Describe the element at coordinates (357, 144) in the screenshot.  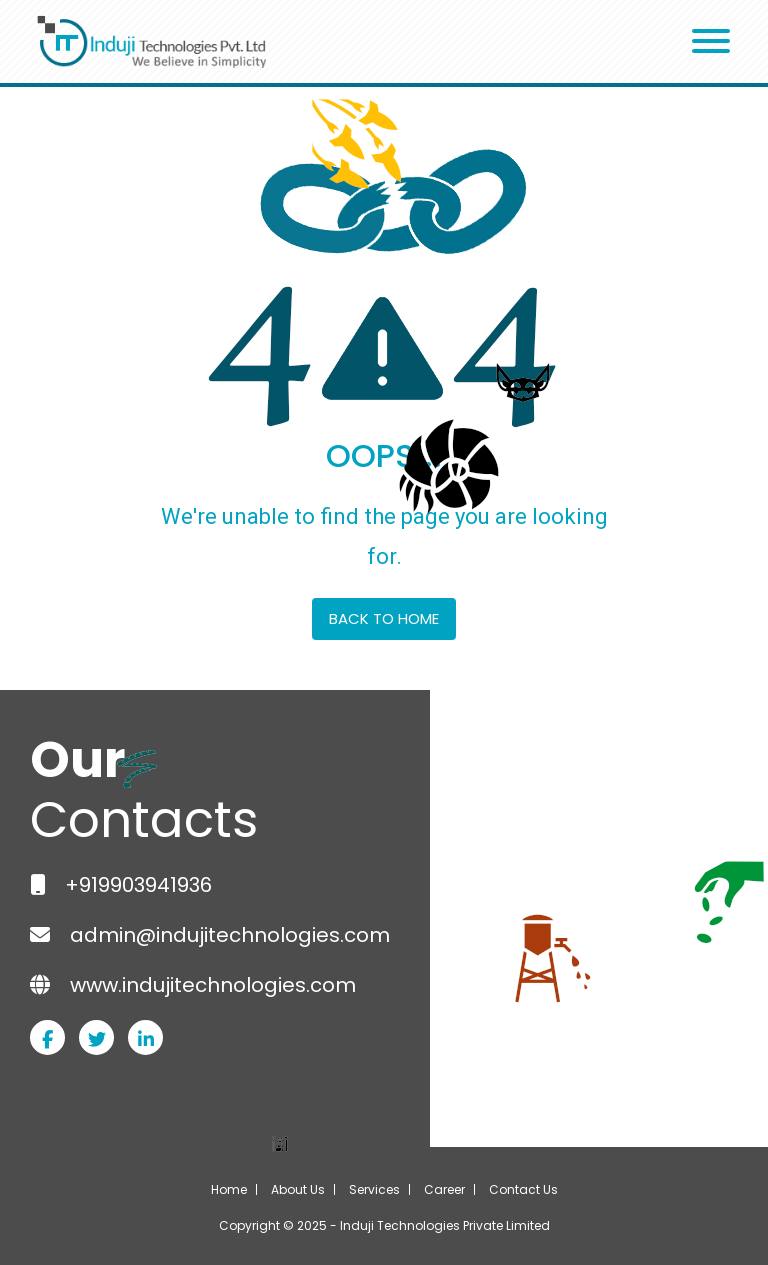
I see `launch multiple projectile attack` at that location.